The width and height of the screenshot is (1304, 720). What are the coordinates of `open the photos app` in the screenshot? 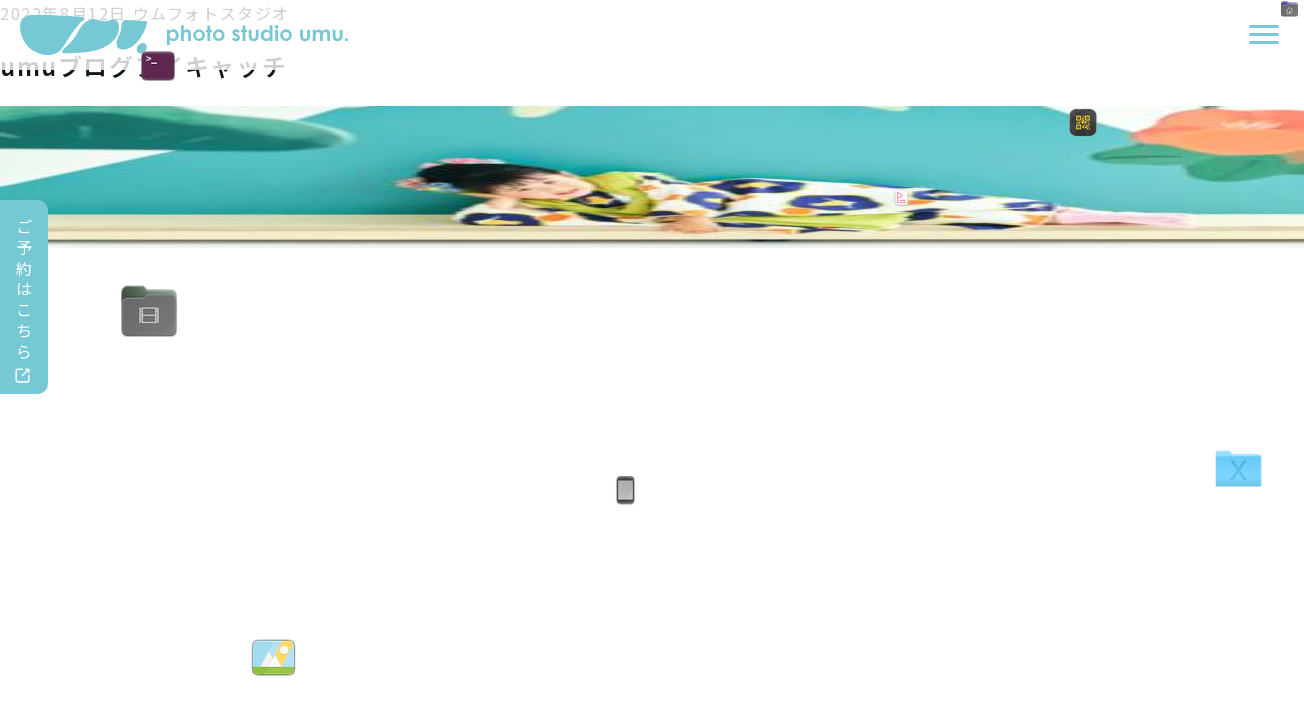 It's located at (273, 657).